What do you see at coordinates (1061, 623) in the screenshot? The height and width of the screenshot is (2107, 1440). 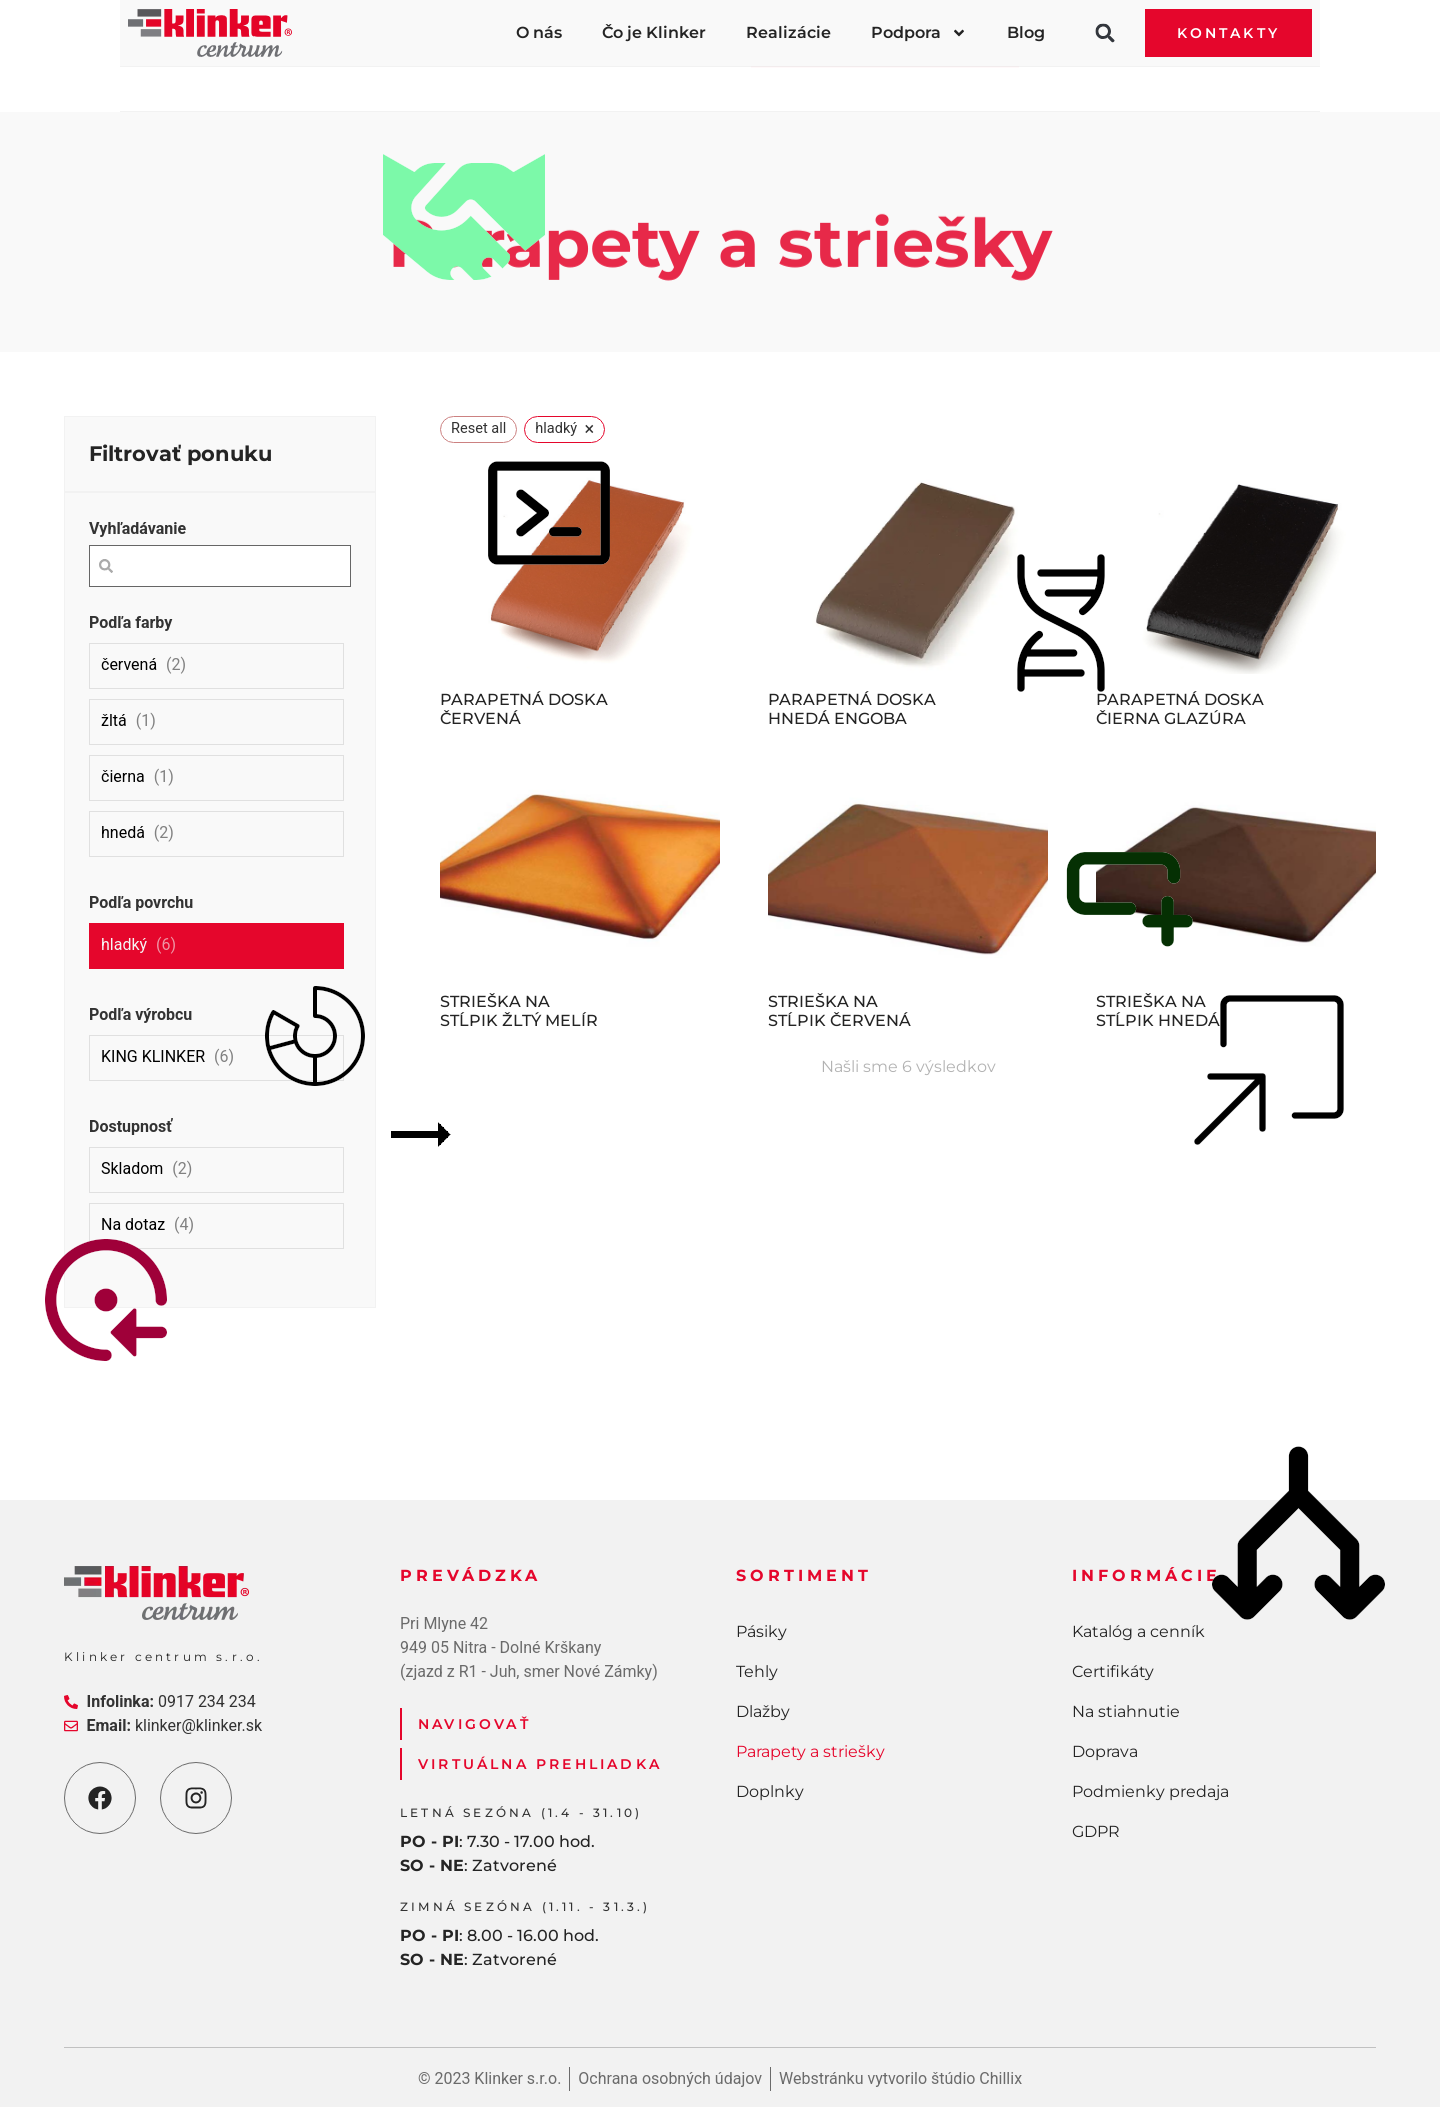 I see `access genetics or DNA-related features` at bounding box center [1061, 623].